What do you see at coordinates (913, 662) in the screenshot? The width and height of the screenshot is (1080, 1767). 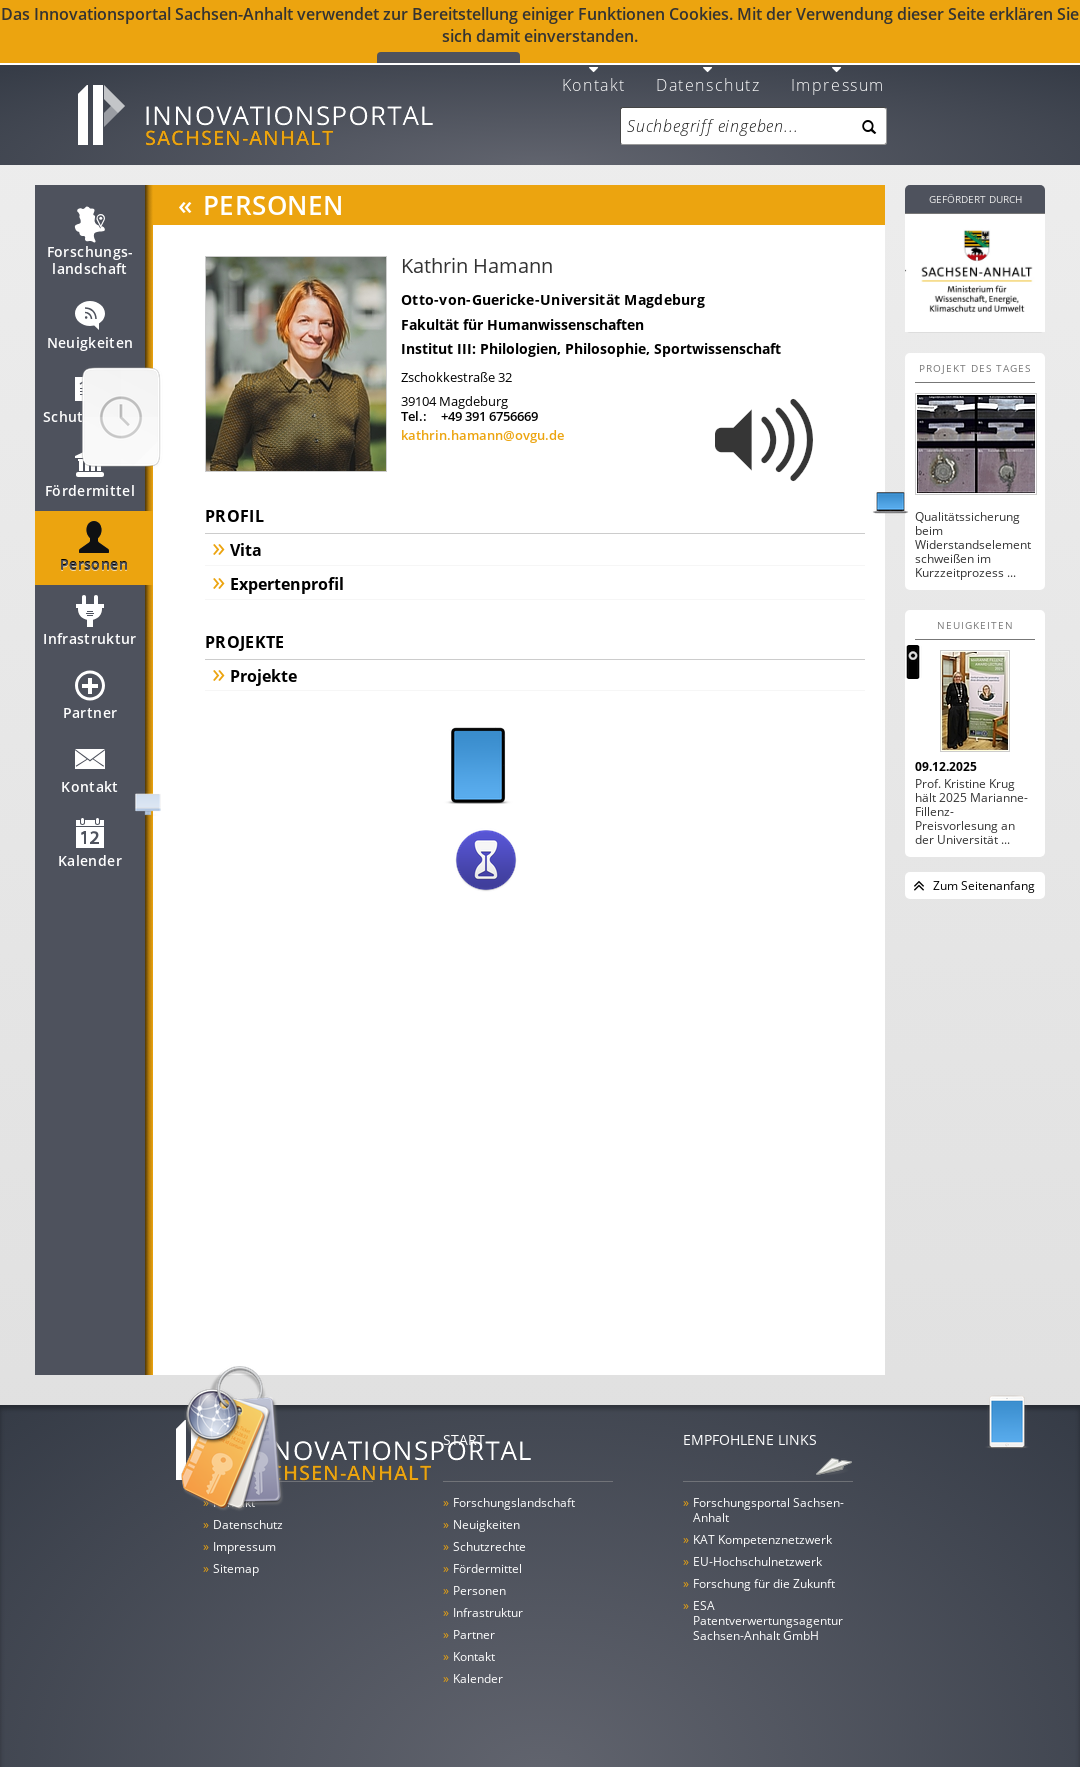 I see `view connected iPod Shuffle in sidebar` at bounding box center [913, 662].